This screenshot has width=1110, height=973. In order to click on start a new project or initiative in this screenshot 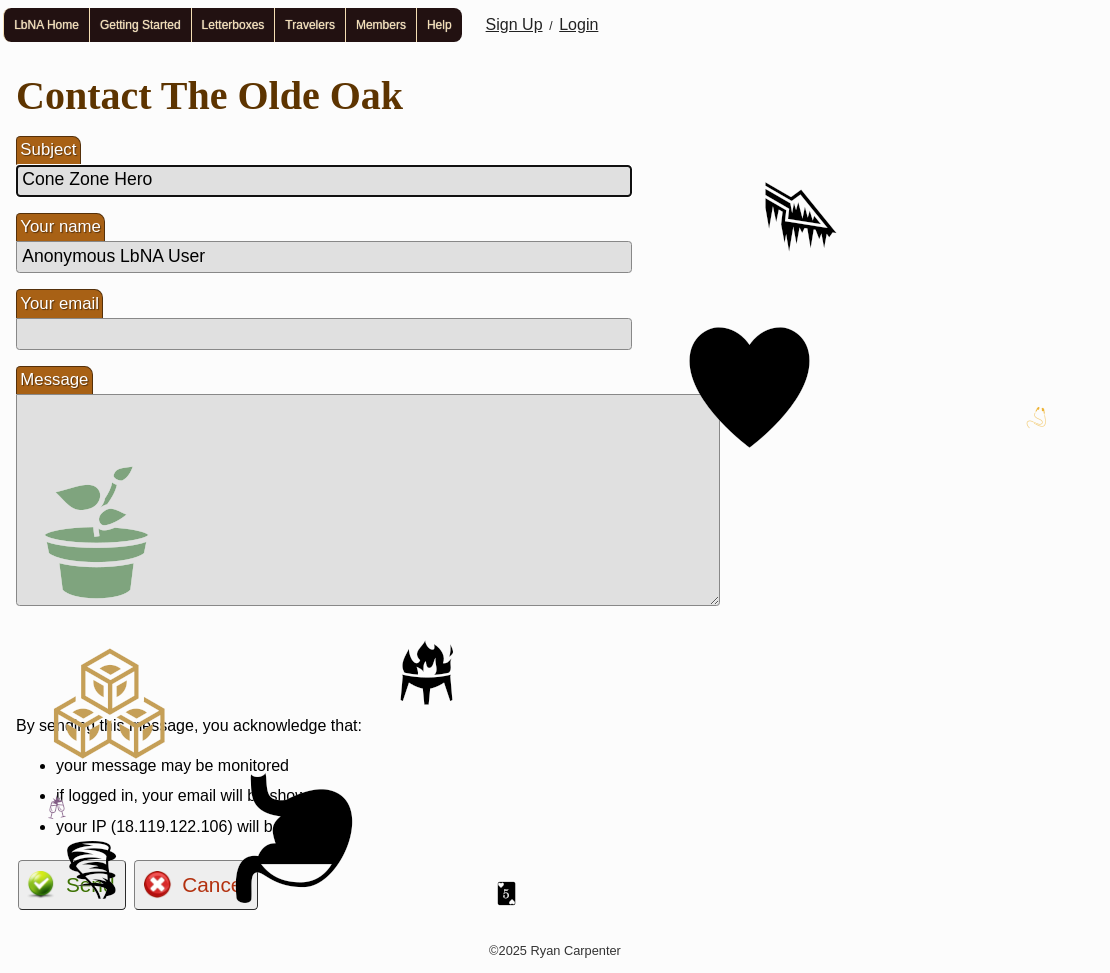, I will do `click(96, 532)`.